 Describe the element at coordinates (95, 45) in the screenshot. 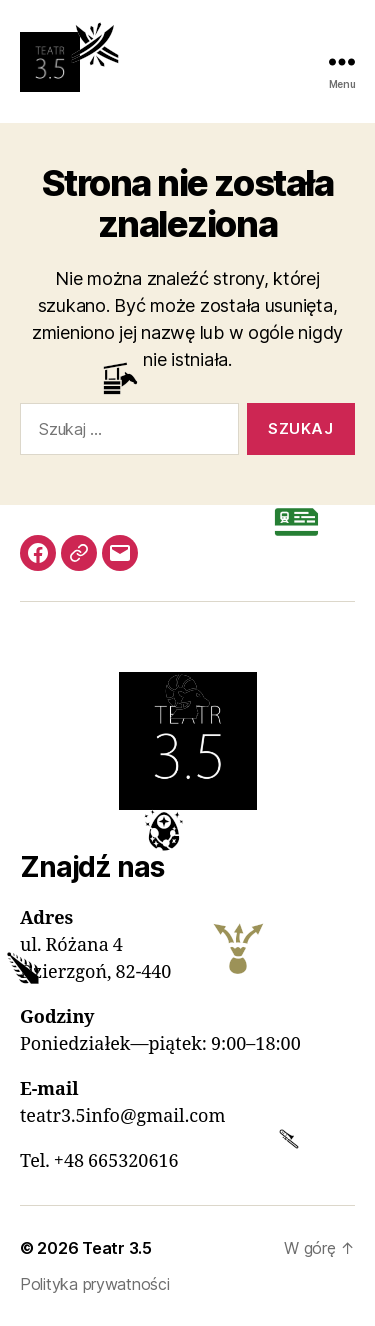

I see `initiate combat or battle mode` at that location.